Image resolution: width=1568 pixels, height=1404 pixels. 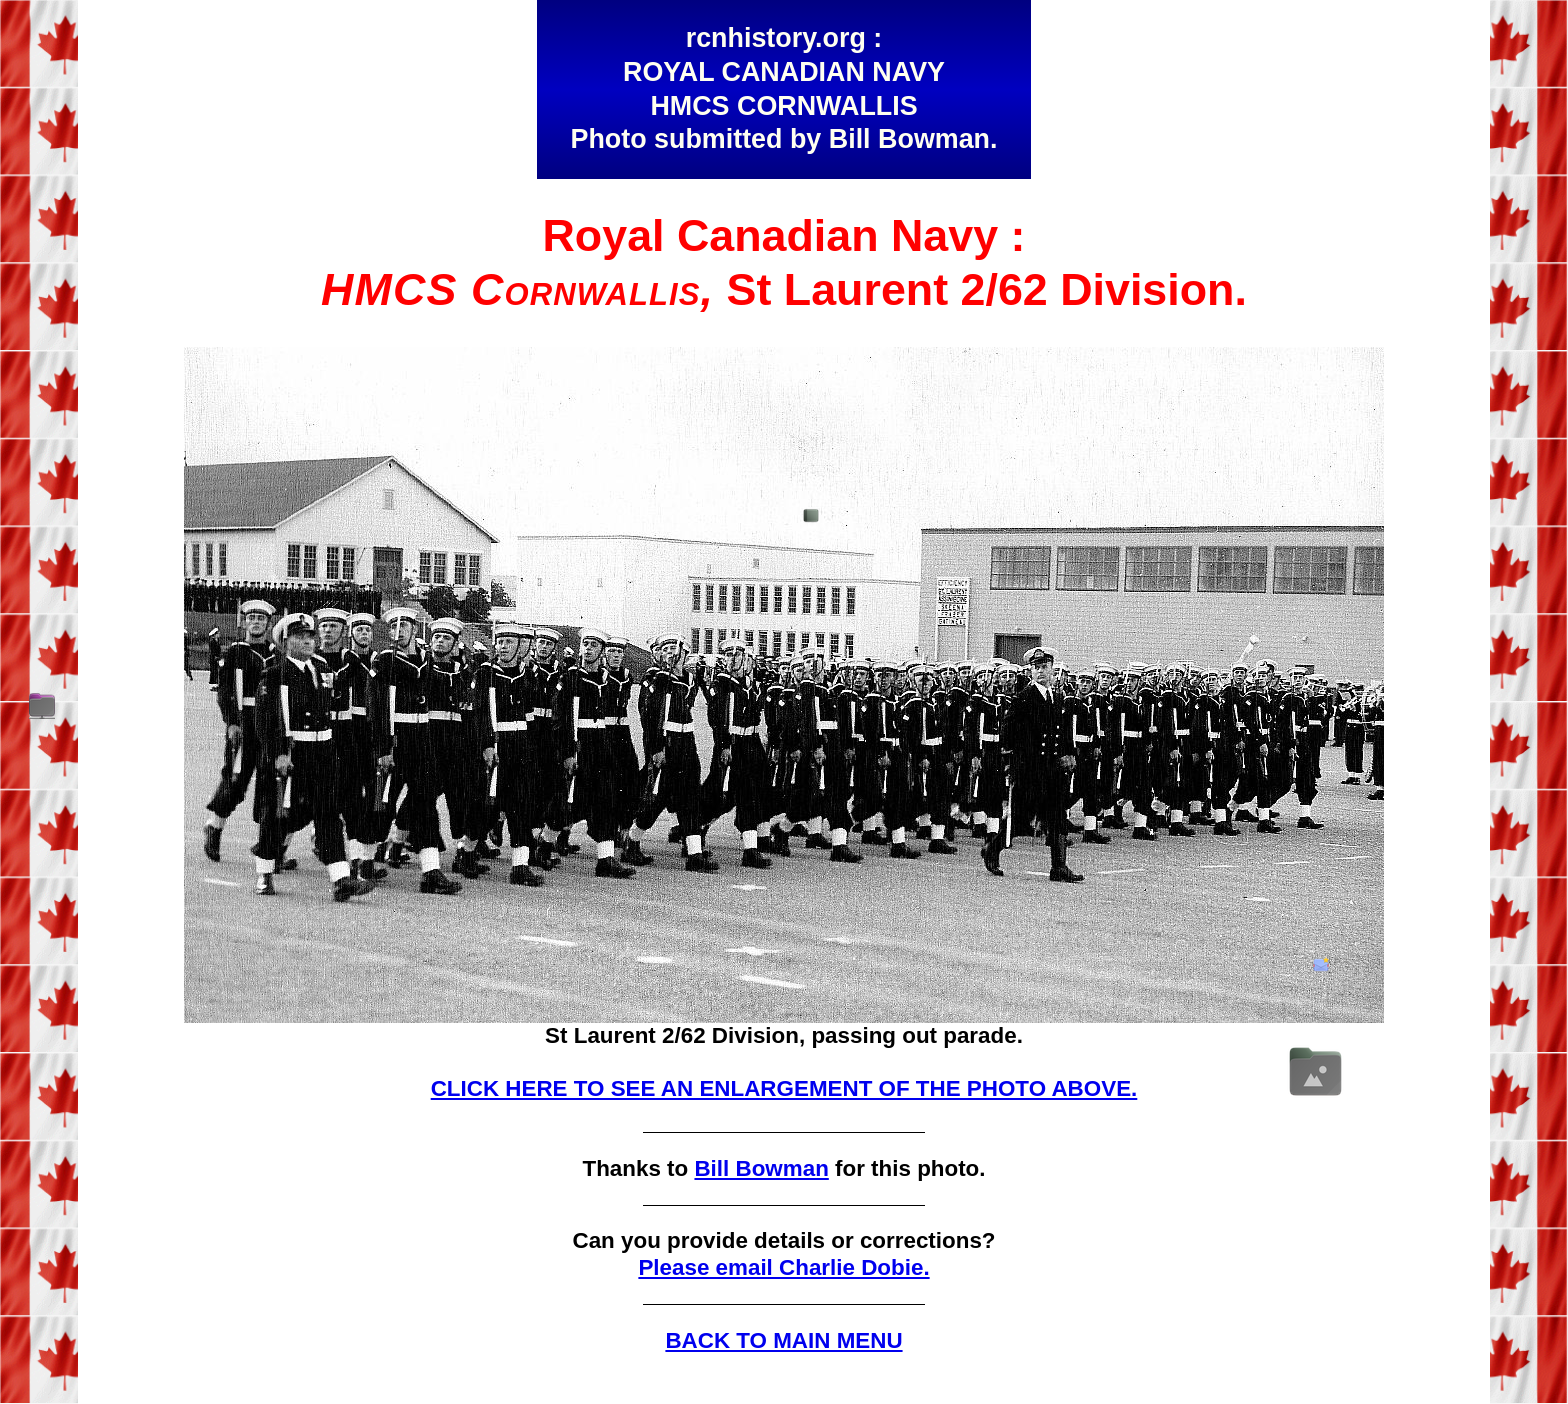 I want to click on access your desktop folder, so click(x=811, y=515).